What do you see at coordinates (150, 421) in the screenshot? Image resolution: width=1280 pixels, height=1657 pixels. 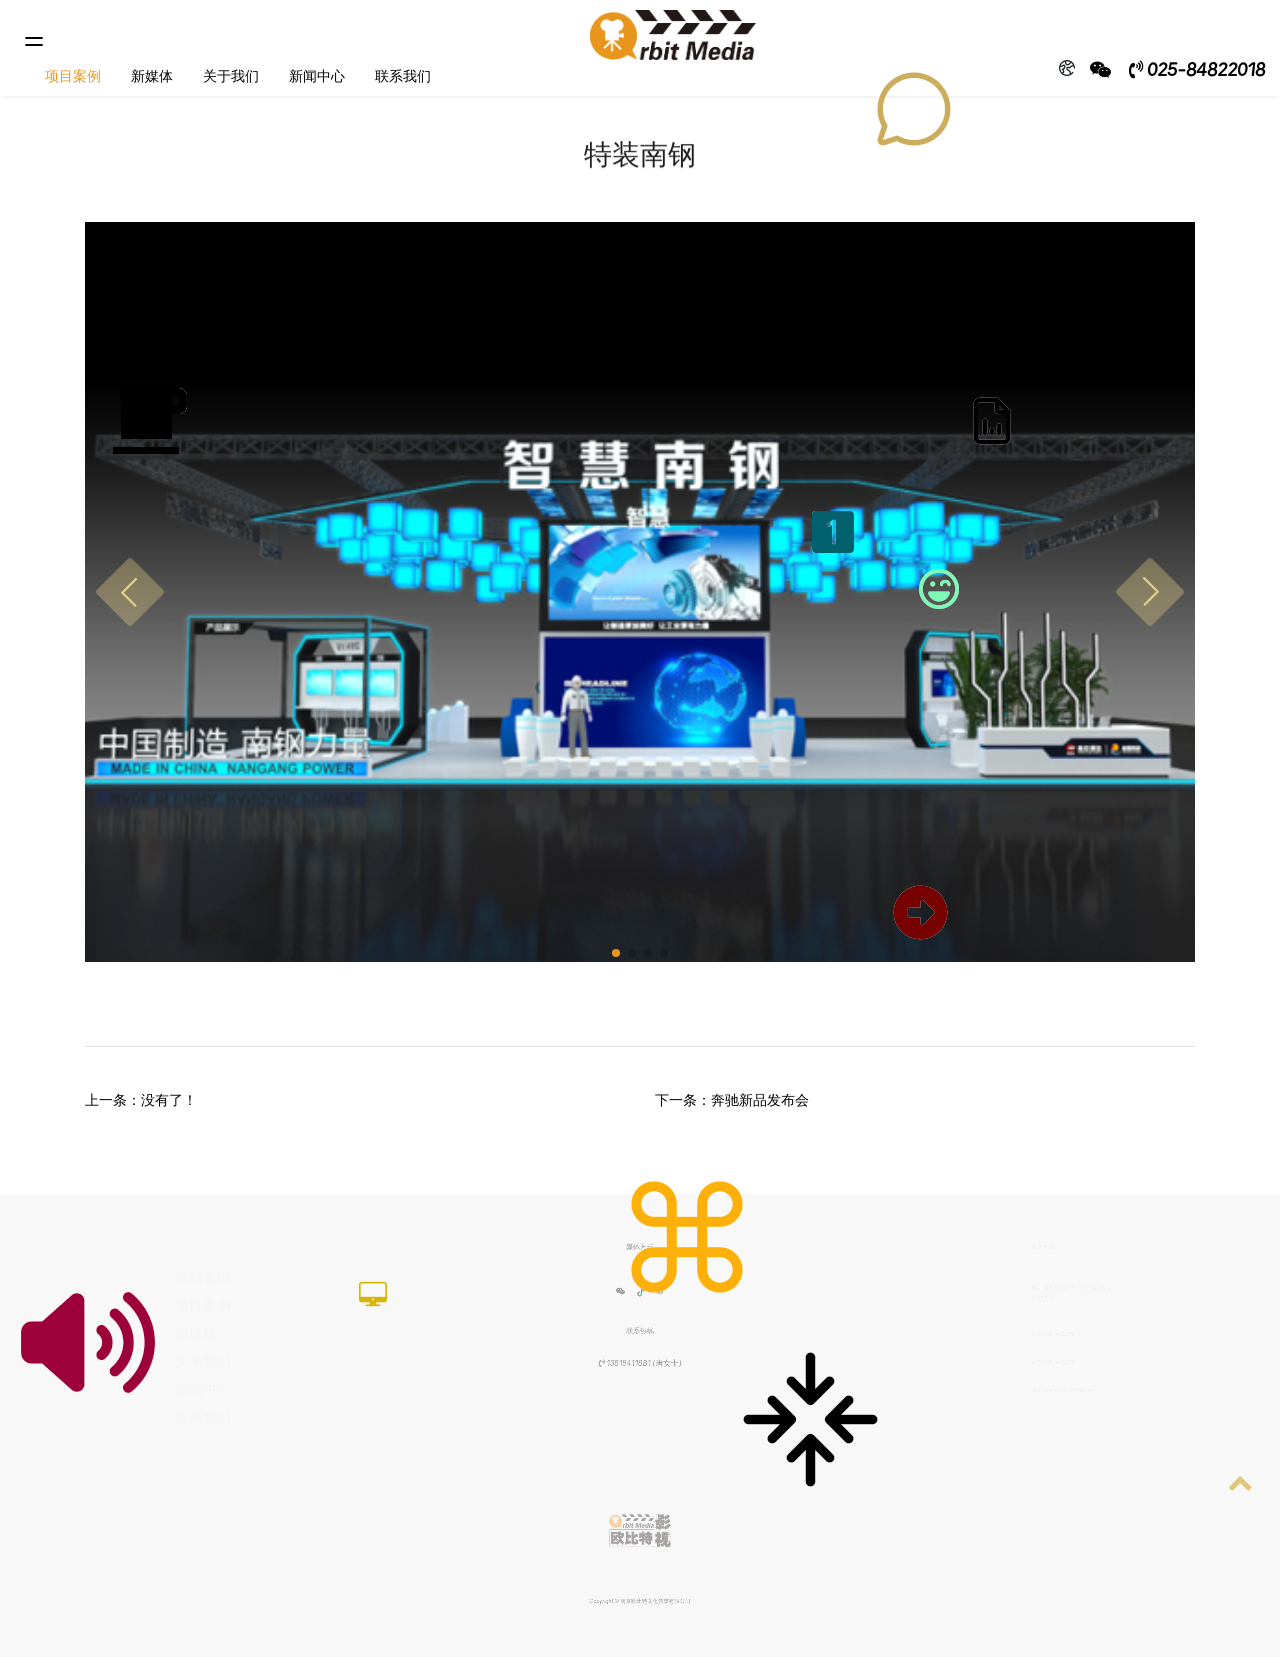 I see `find nearby coffee shops or cafes` at bounding box center [150, 421].